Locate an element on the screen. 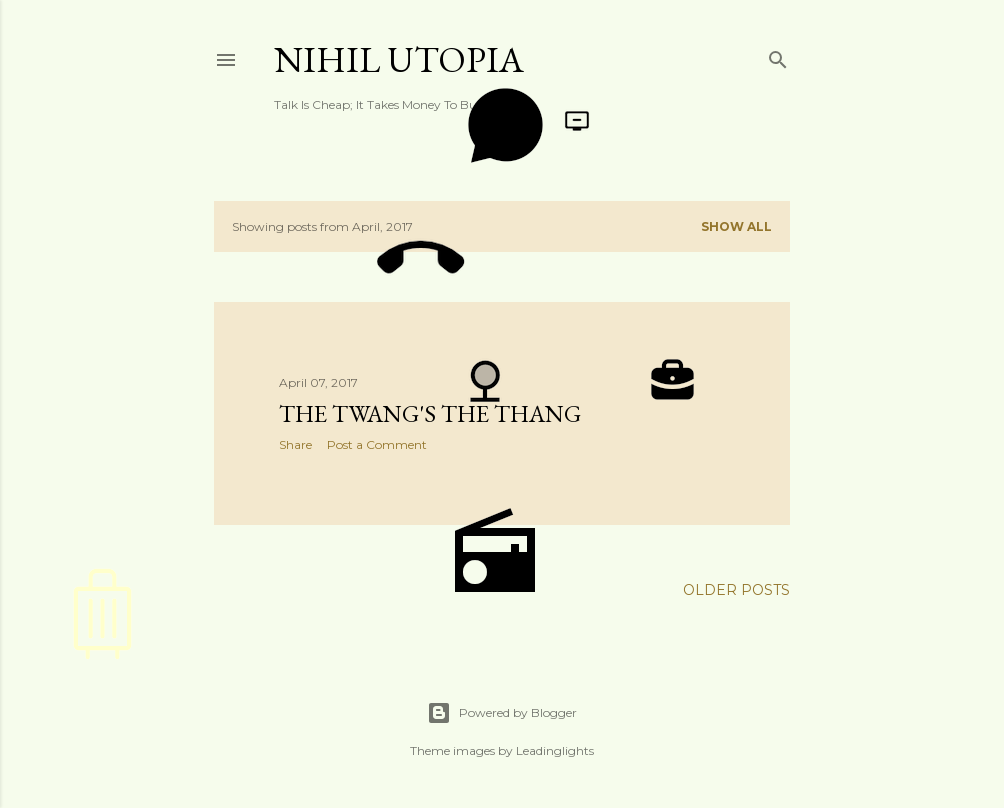 Image resolution: width=1004 pixels, height=808 pixels. view nature or outdoor photos is located at coordinates (485, 381).